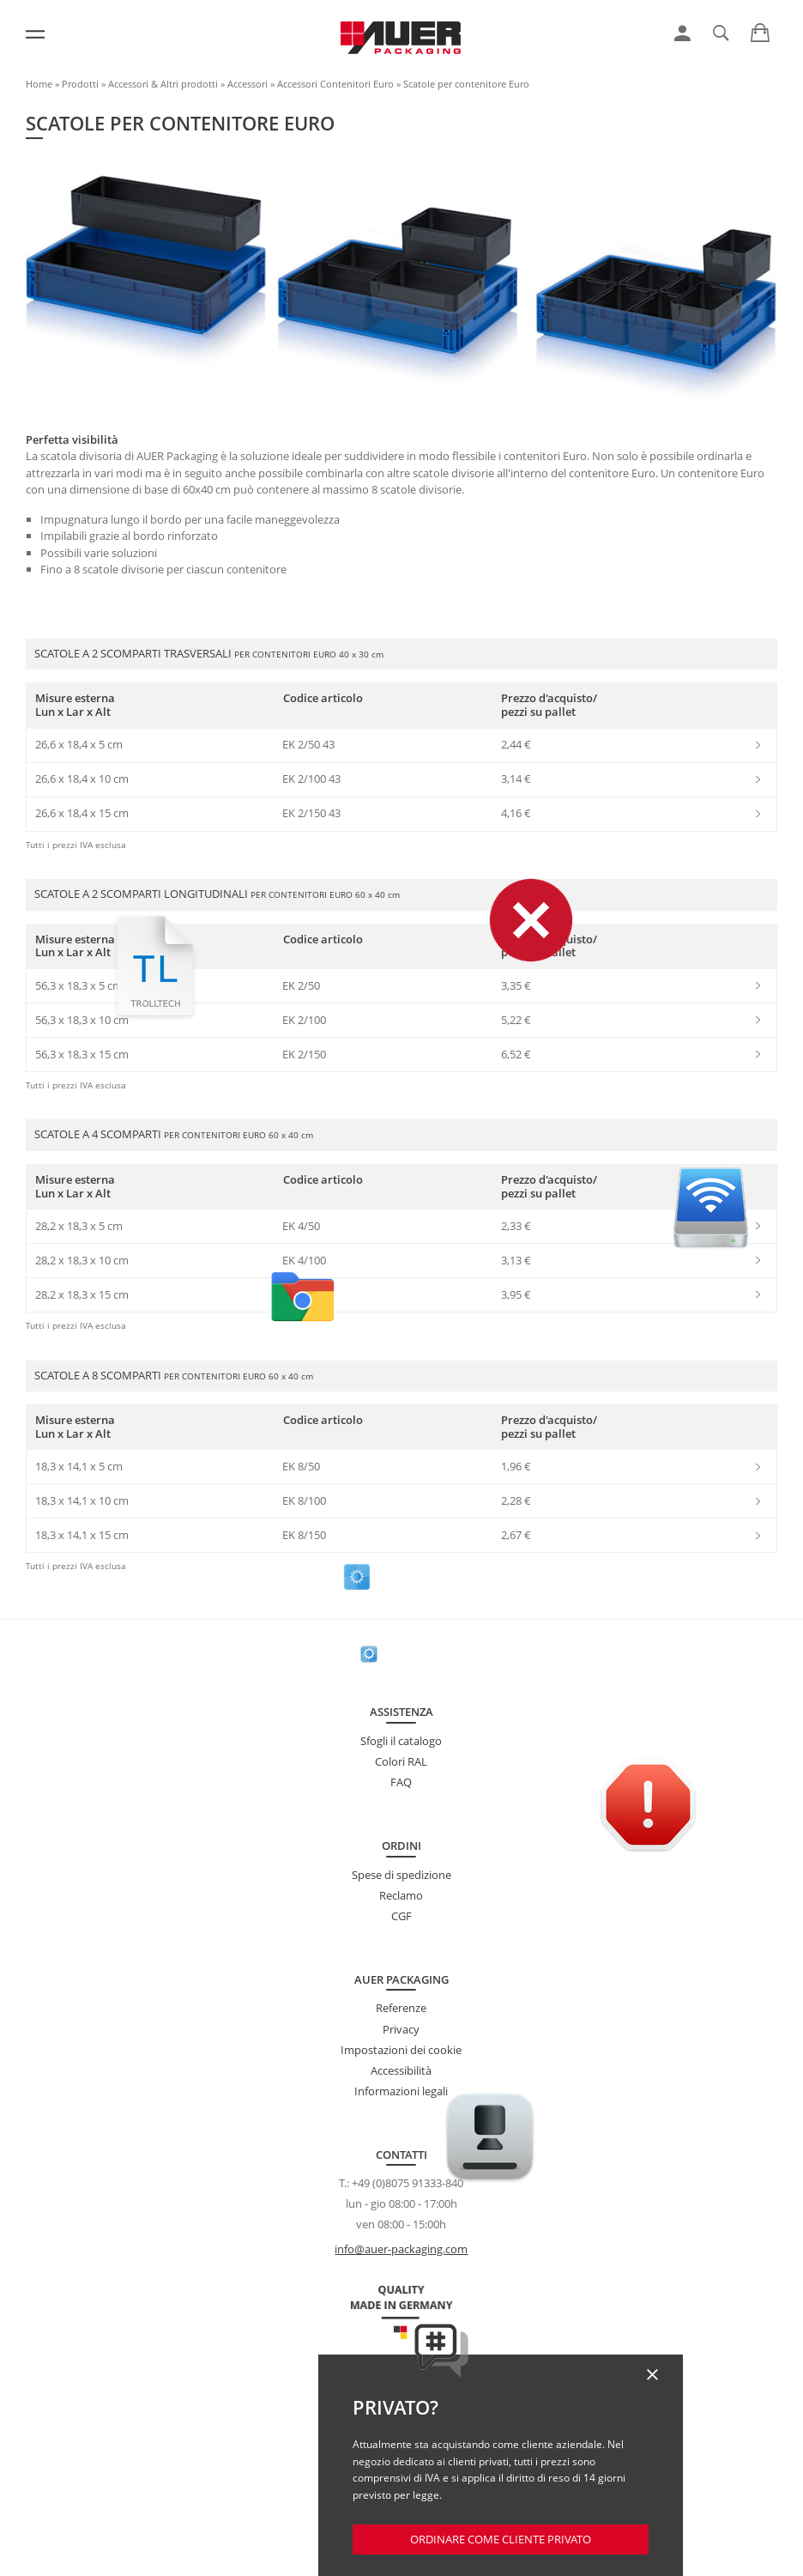  Describe the element at coordinates (531, 920) in the screenshot. I see `close the current window or dialog` at that location.